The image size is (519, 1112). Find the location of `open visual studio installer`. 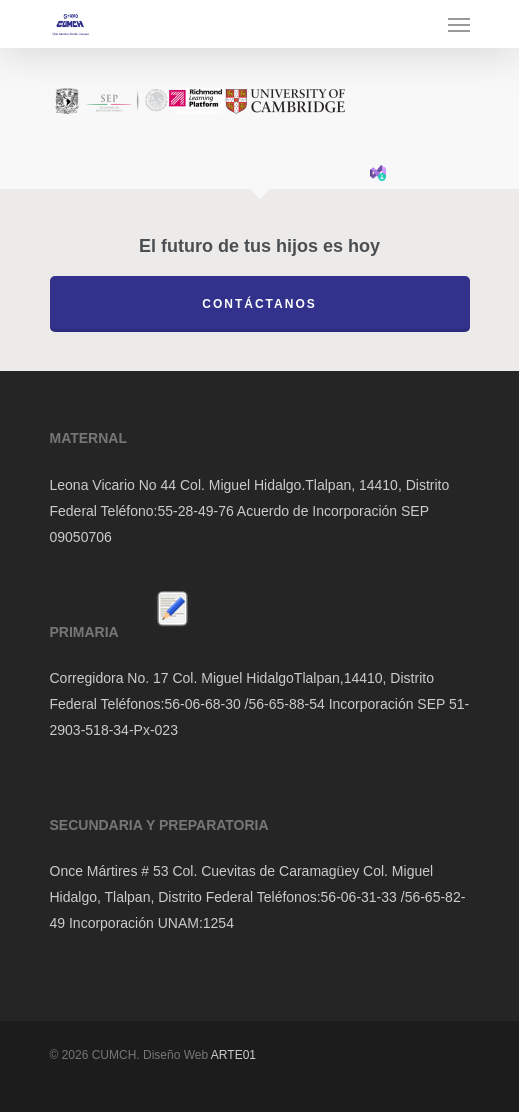

open visual studio installer is located at coordinates (378, 173).